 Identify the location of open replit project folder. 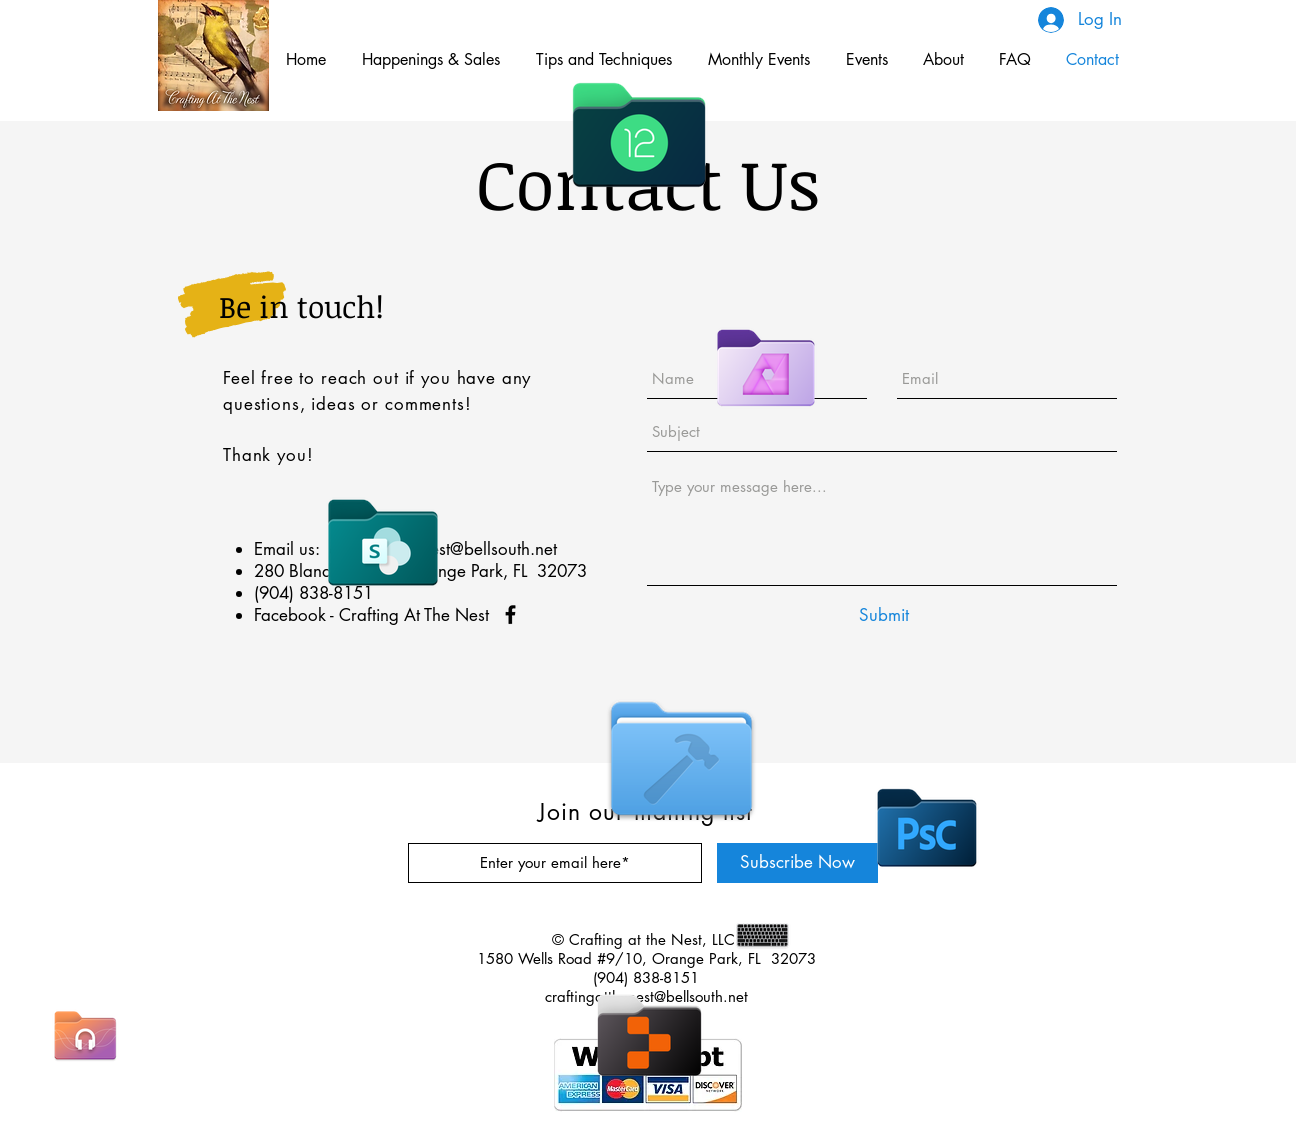
(649, 1038).